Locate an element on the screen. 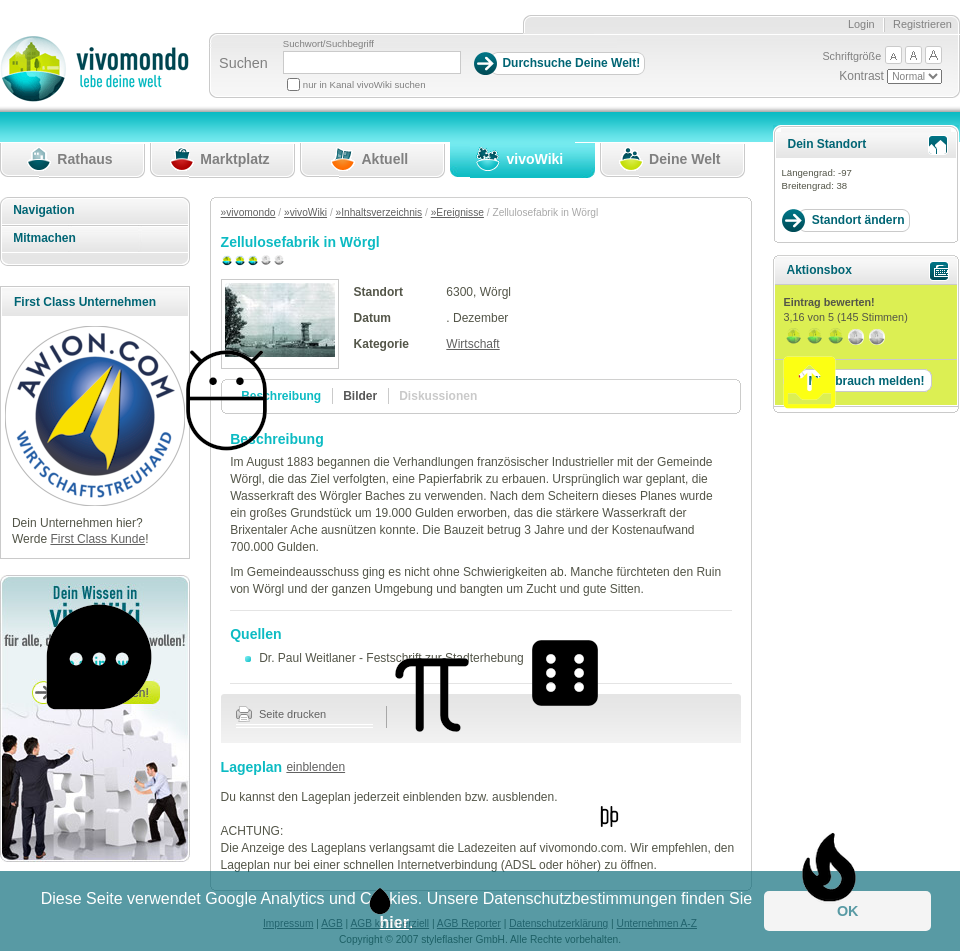  roll or randomize a selection is located at coordinates (565, 673).